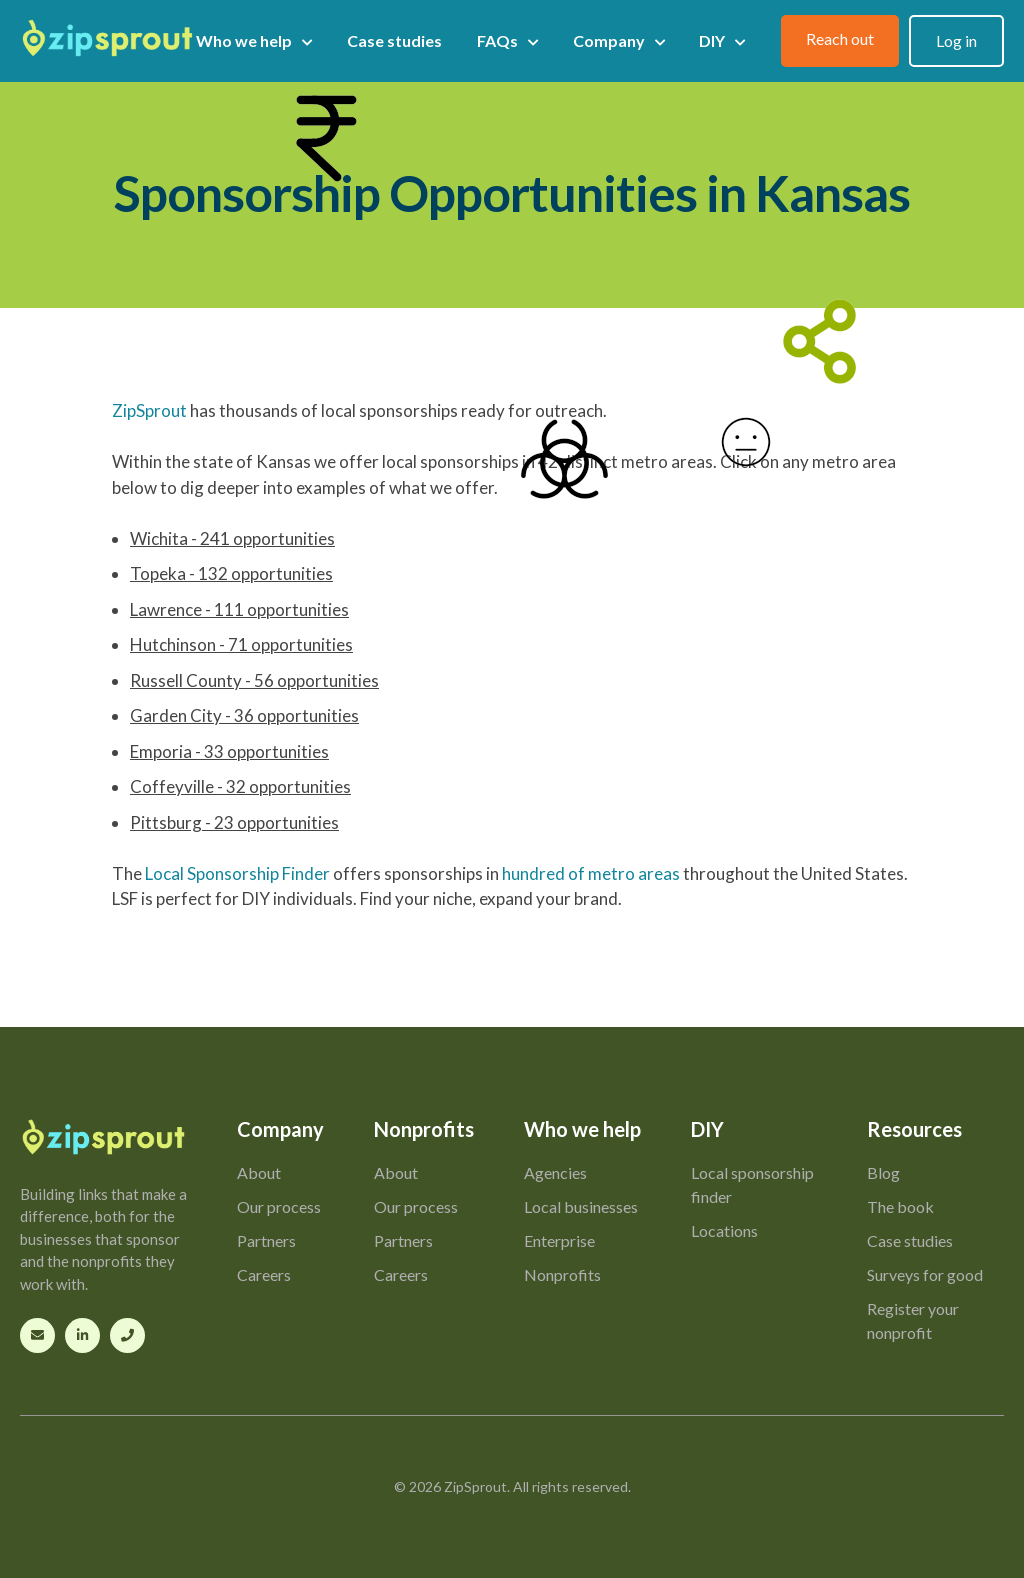  Describe the element at coordinates (822, 341) in the screenshot. I see `share content to social networks` at that location.